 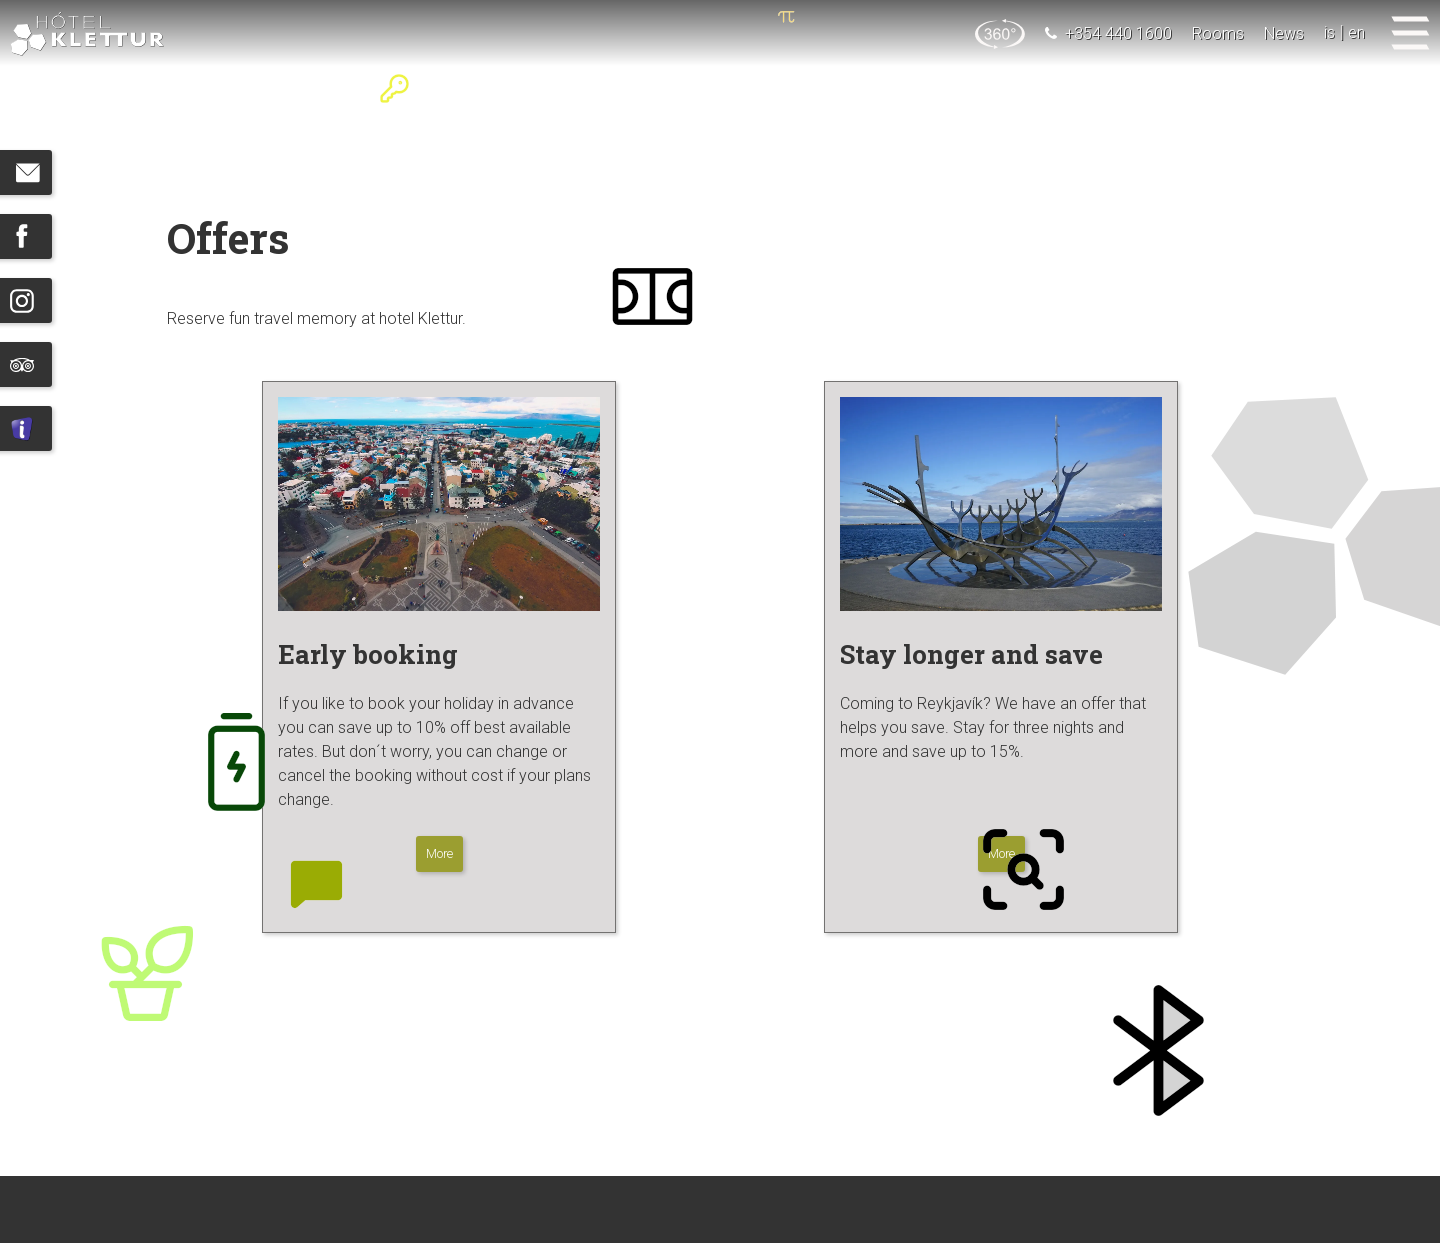 I want to click on view basketball court locations, so click(x=652, y=296).